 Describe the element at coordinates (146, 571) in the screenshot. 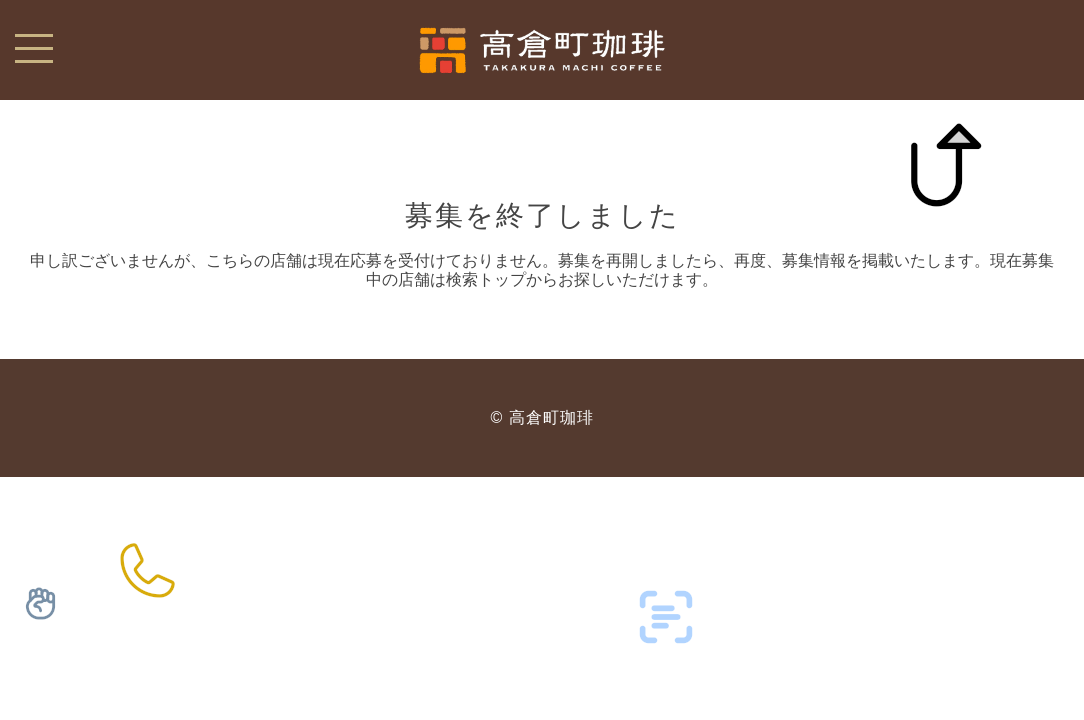

I see `make a phone call` at that location.